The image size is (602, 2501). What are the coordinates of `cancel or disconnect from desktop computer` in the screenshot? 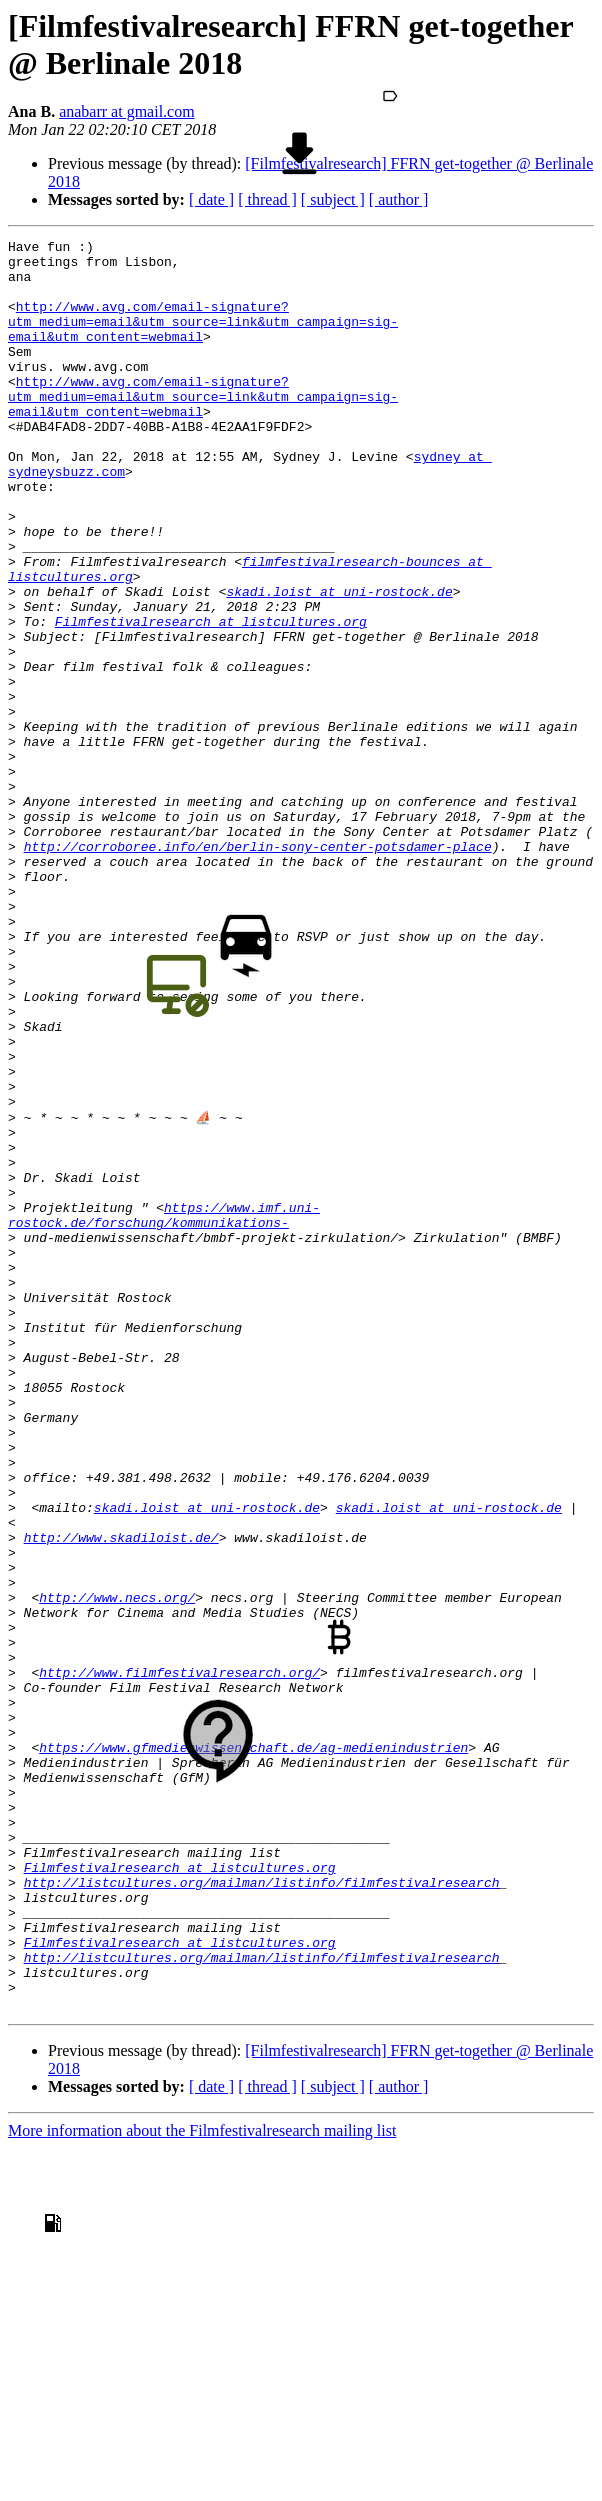 It's located at (176, 984).